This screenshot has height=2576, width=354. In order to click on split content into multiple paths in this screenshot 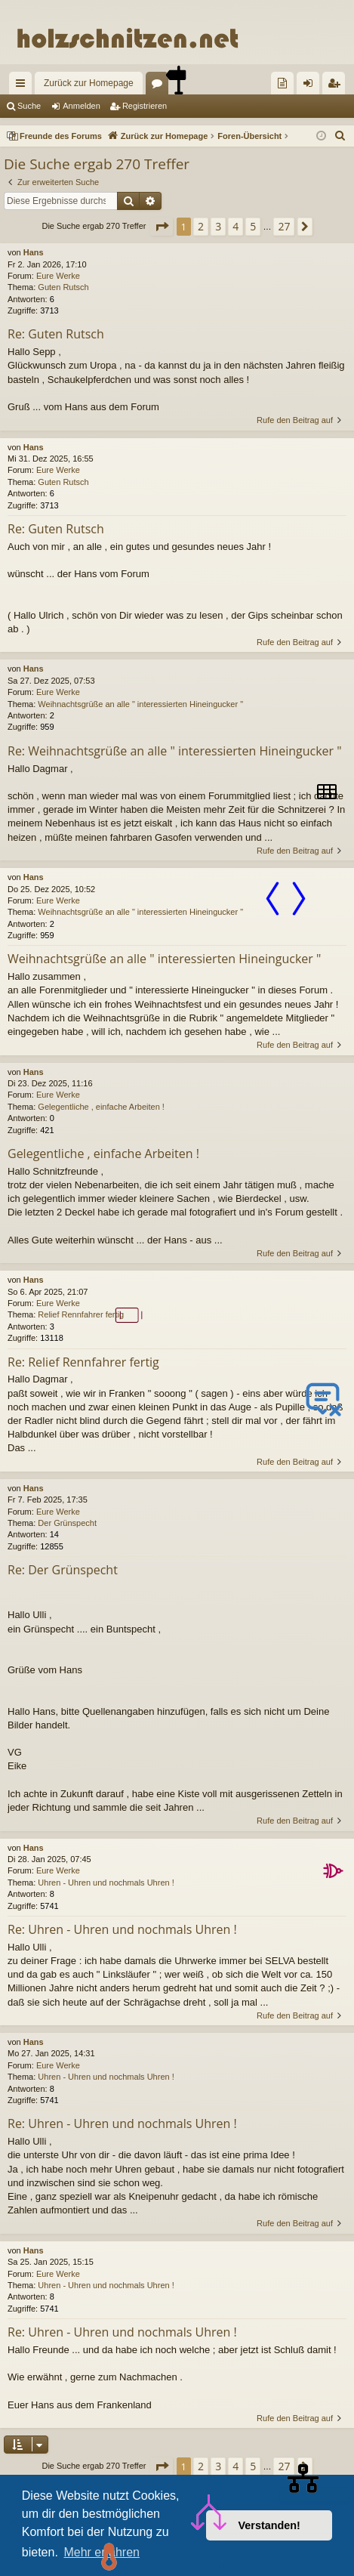, I will do `click(208, 2513)`.